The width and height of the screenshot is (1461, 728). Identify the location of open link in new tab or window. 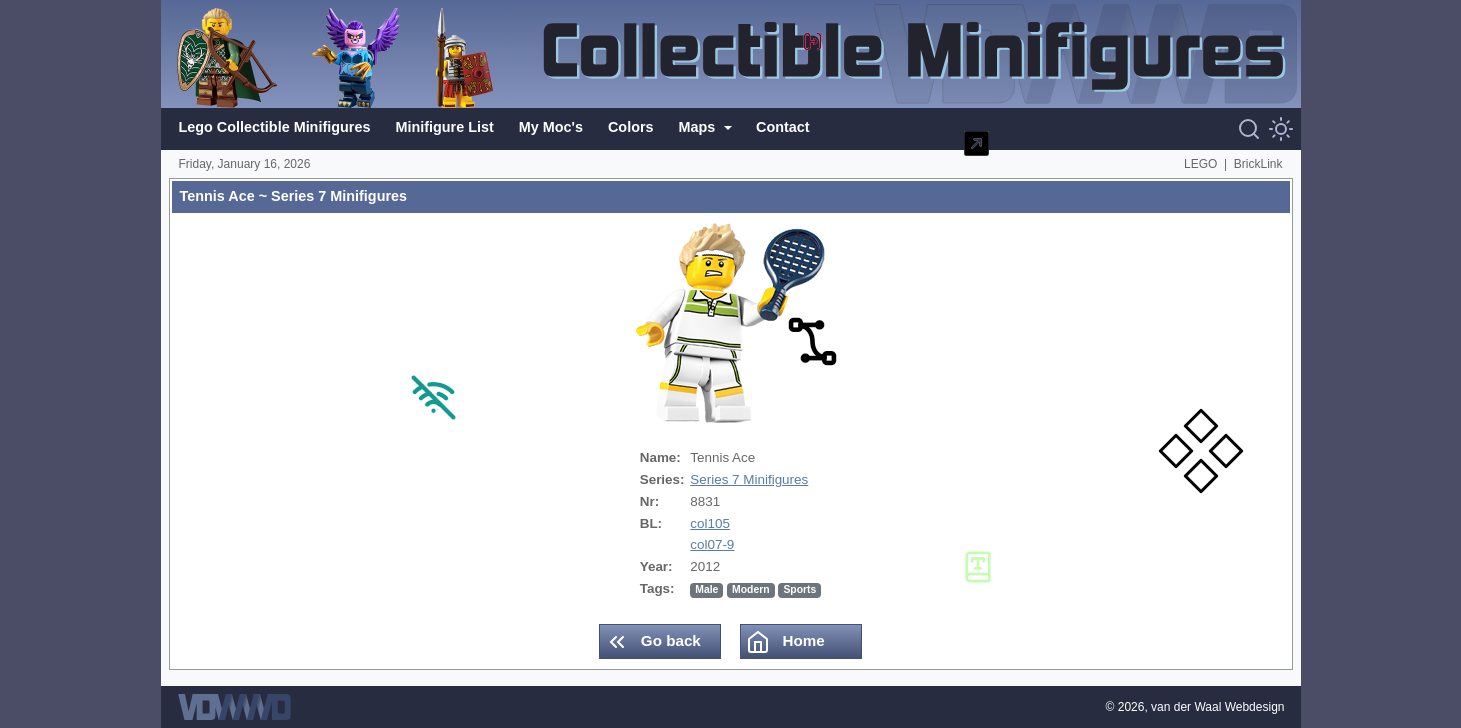
(976, 143).